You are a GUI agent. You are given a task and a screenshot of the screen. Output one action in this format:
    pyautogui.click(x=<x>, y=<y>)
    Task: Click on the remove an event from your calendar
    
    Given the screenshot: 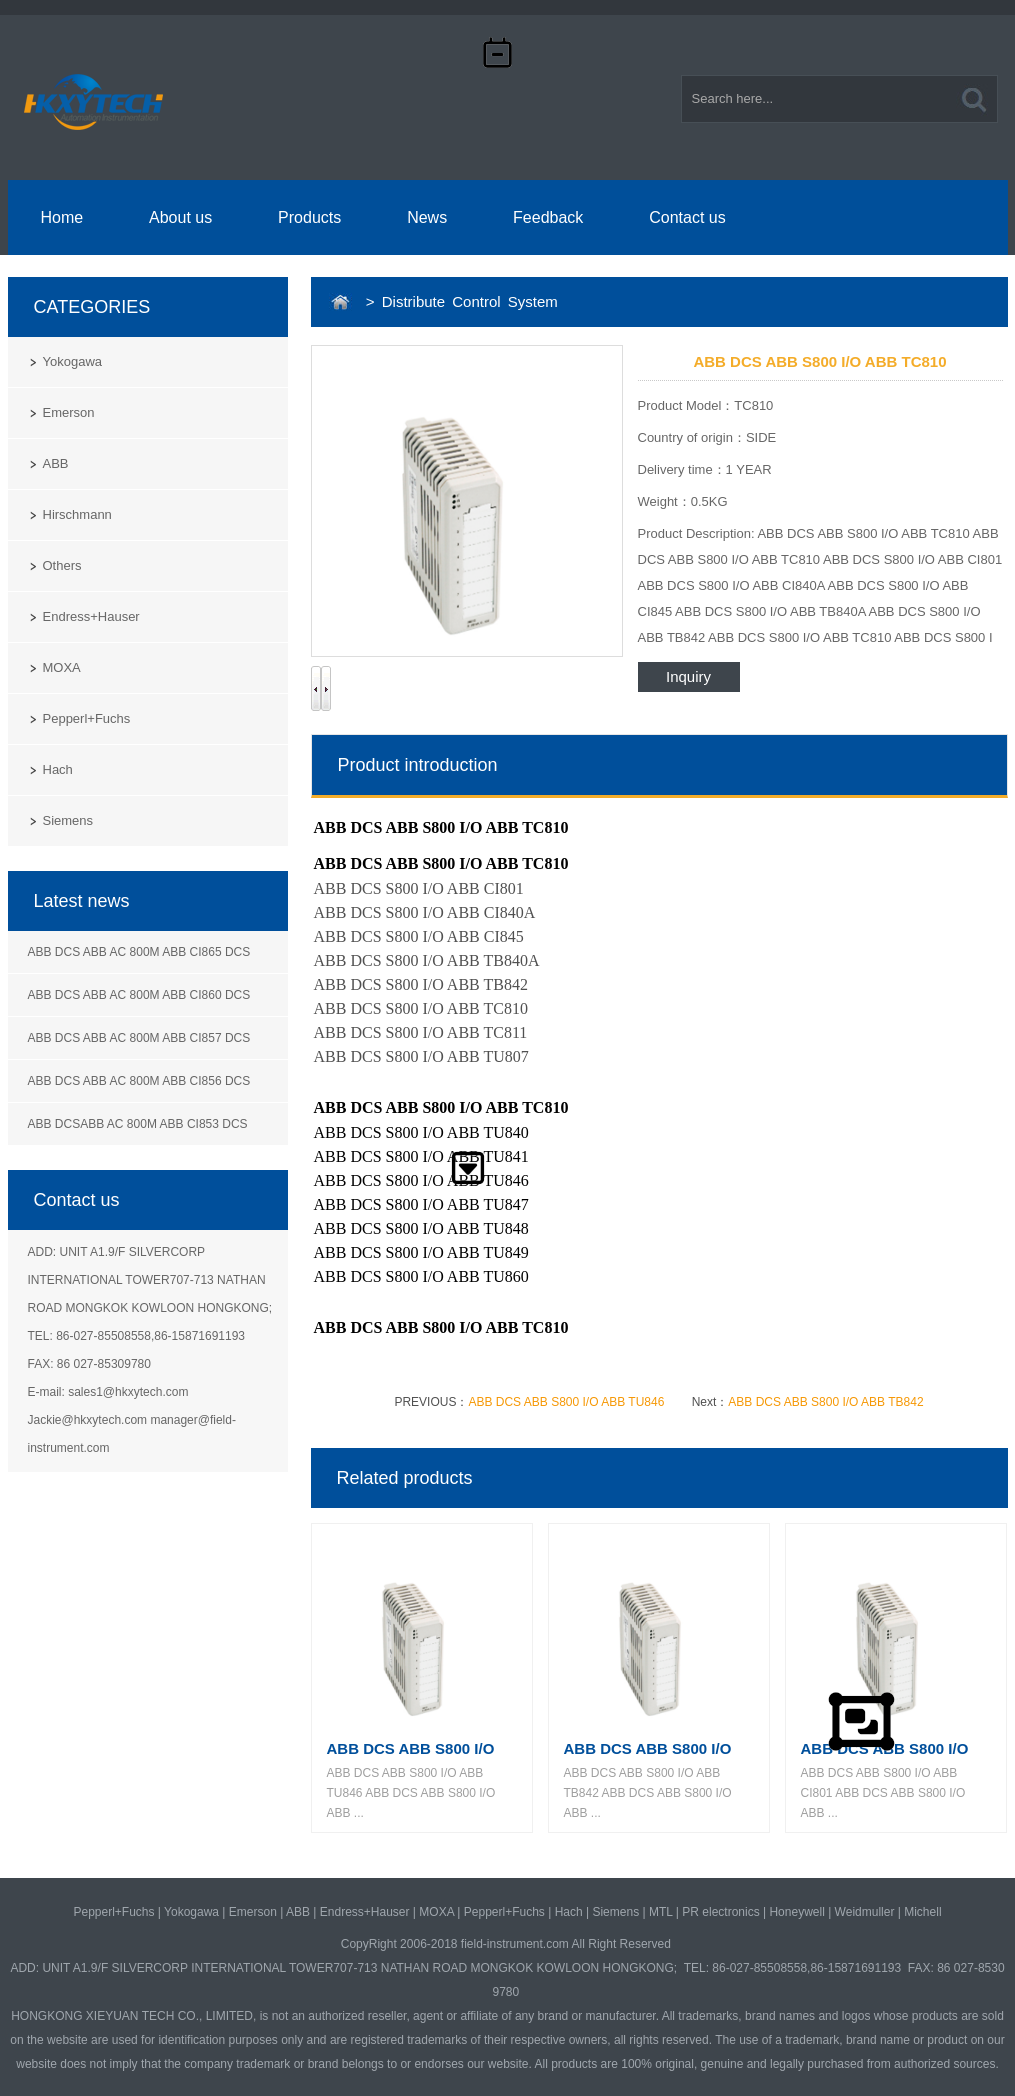 What is the action you would take?
    pyautogui.click(x=497, y=53)
    